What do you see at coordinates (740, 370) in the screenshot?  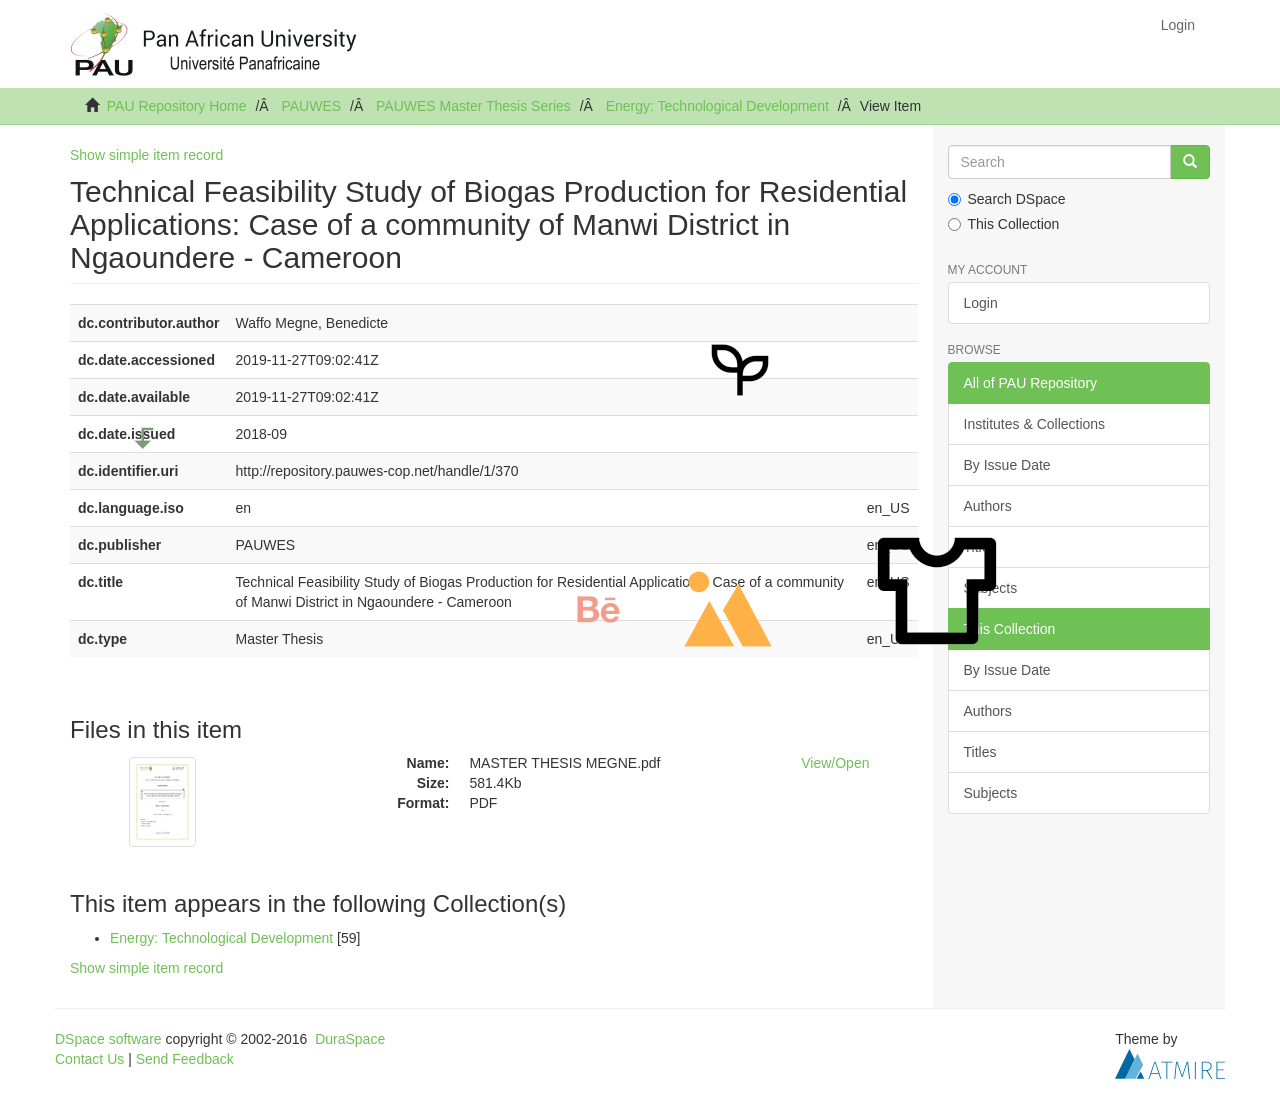 I see `indicates eco-friendly or sustainable option` at bounding box center [740, 370].